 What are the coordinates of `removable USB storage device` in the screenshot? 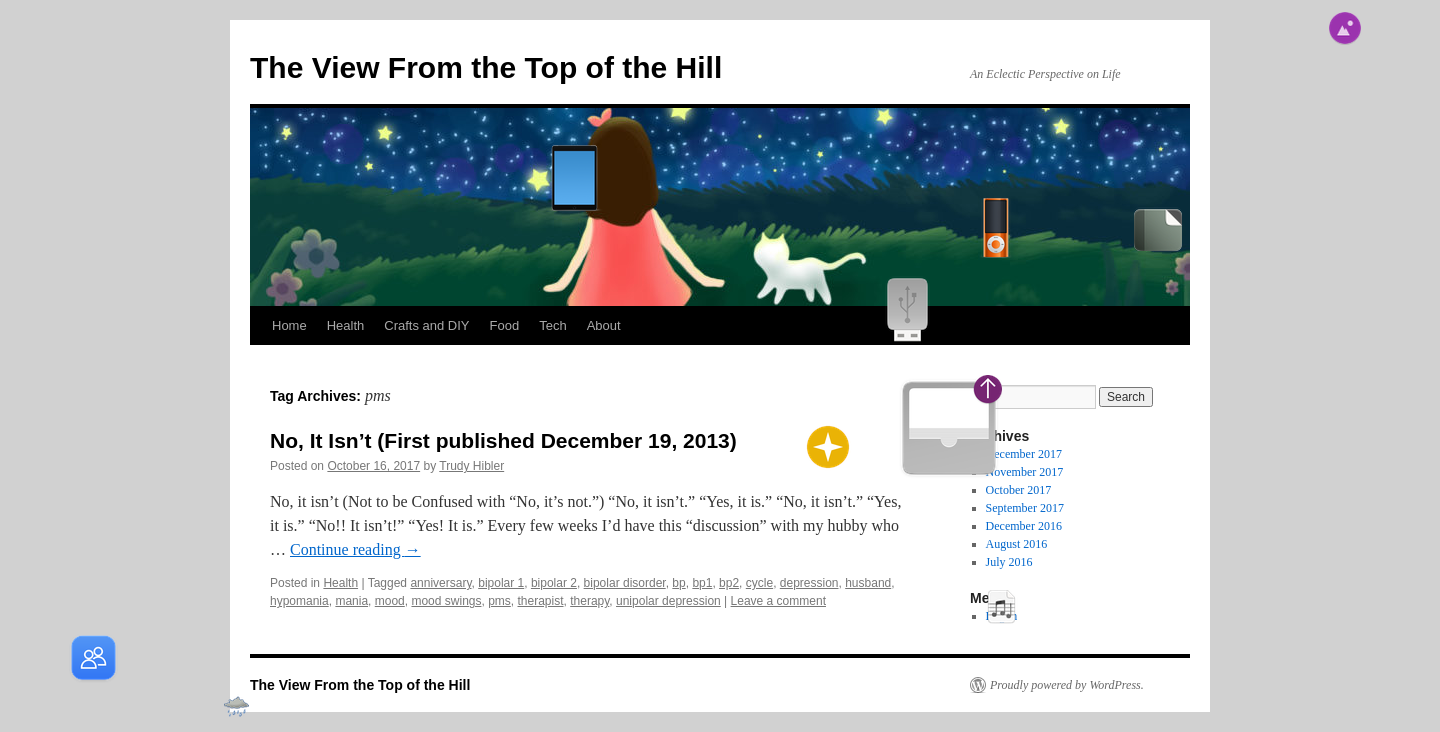 It's located at (907, 309).